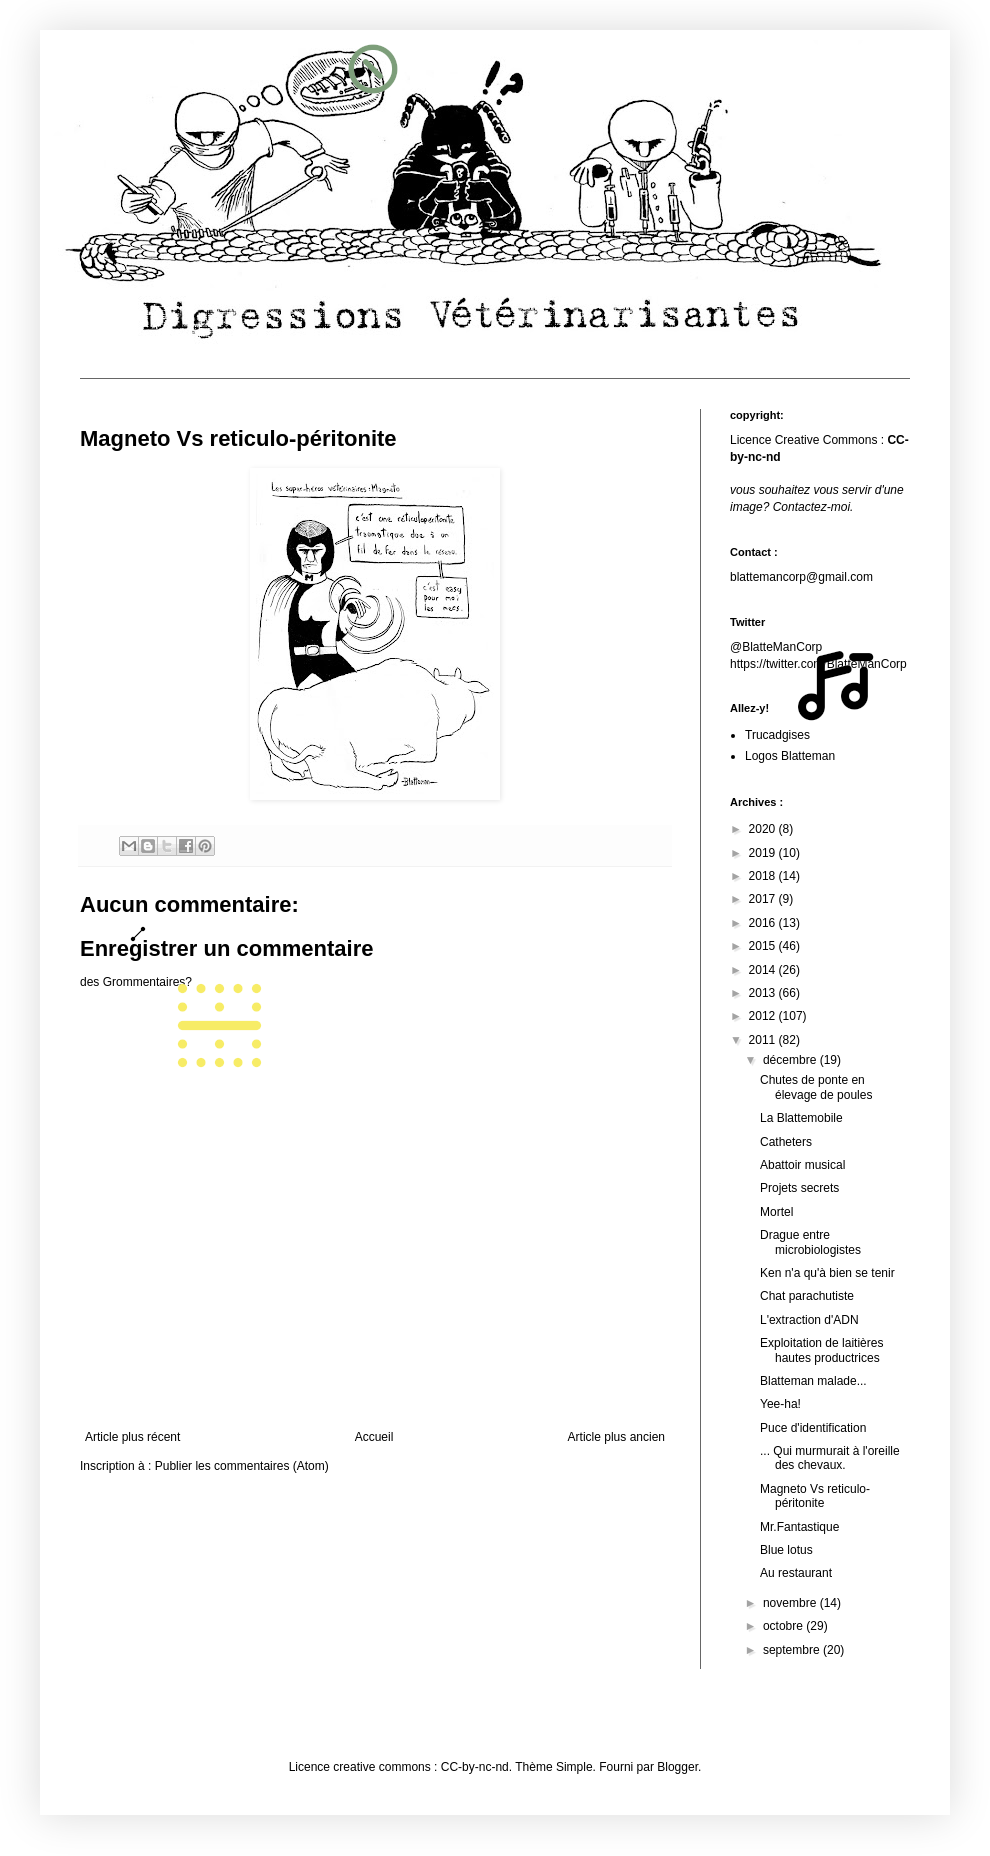  What do you see at coordinates (138, 934) in the screenshot?
I see `draw a line between two points` at bounding box center [138, 934].